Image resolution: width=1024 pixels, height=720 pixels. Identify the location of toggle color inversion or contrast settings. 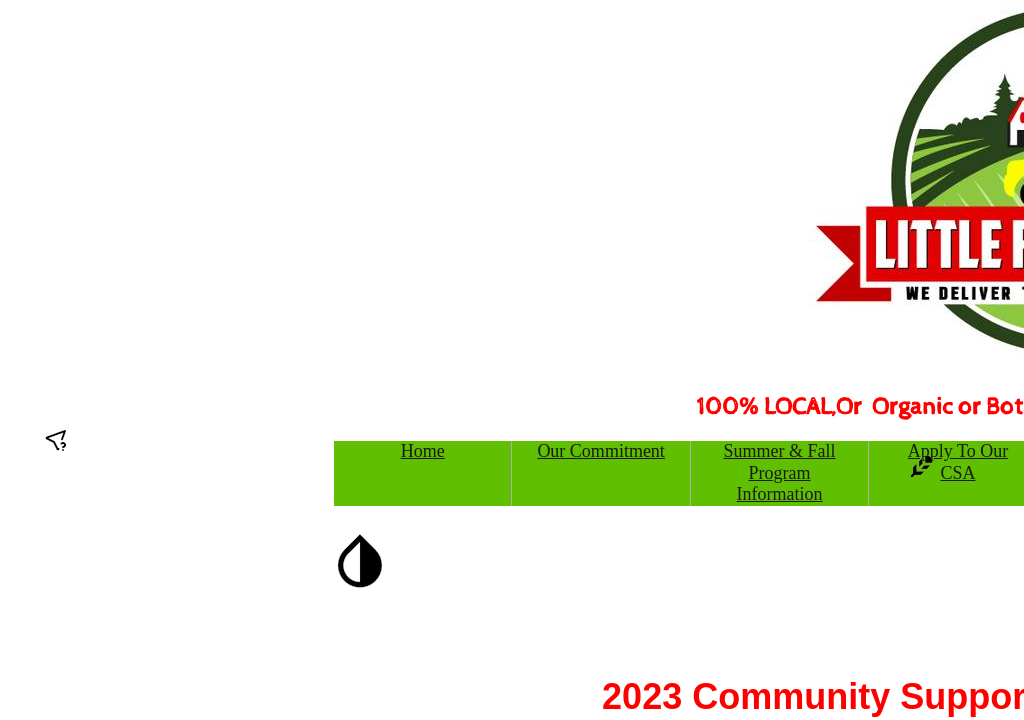
(360, 561).